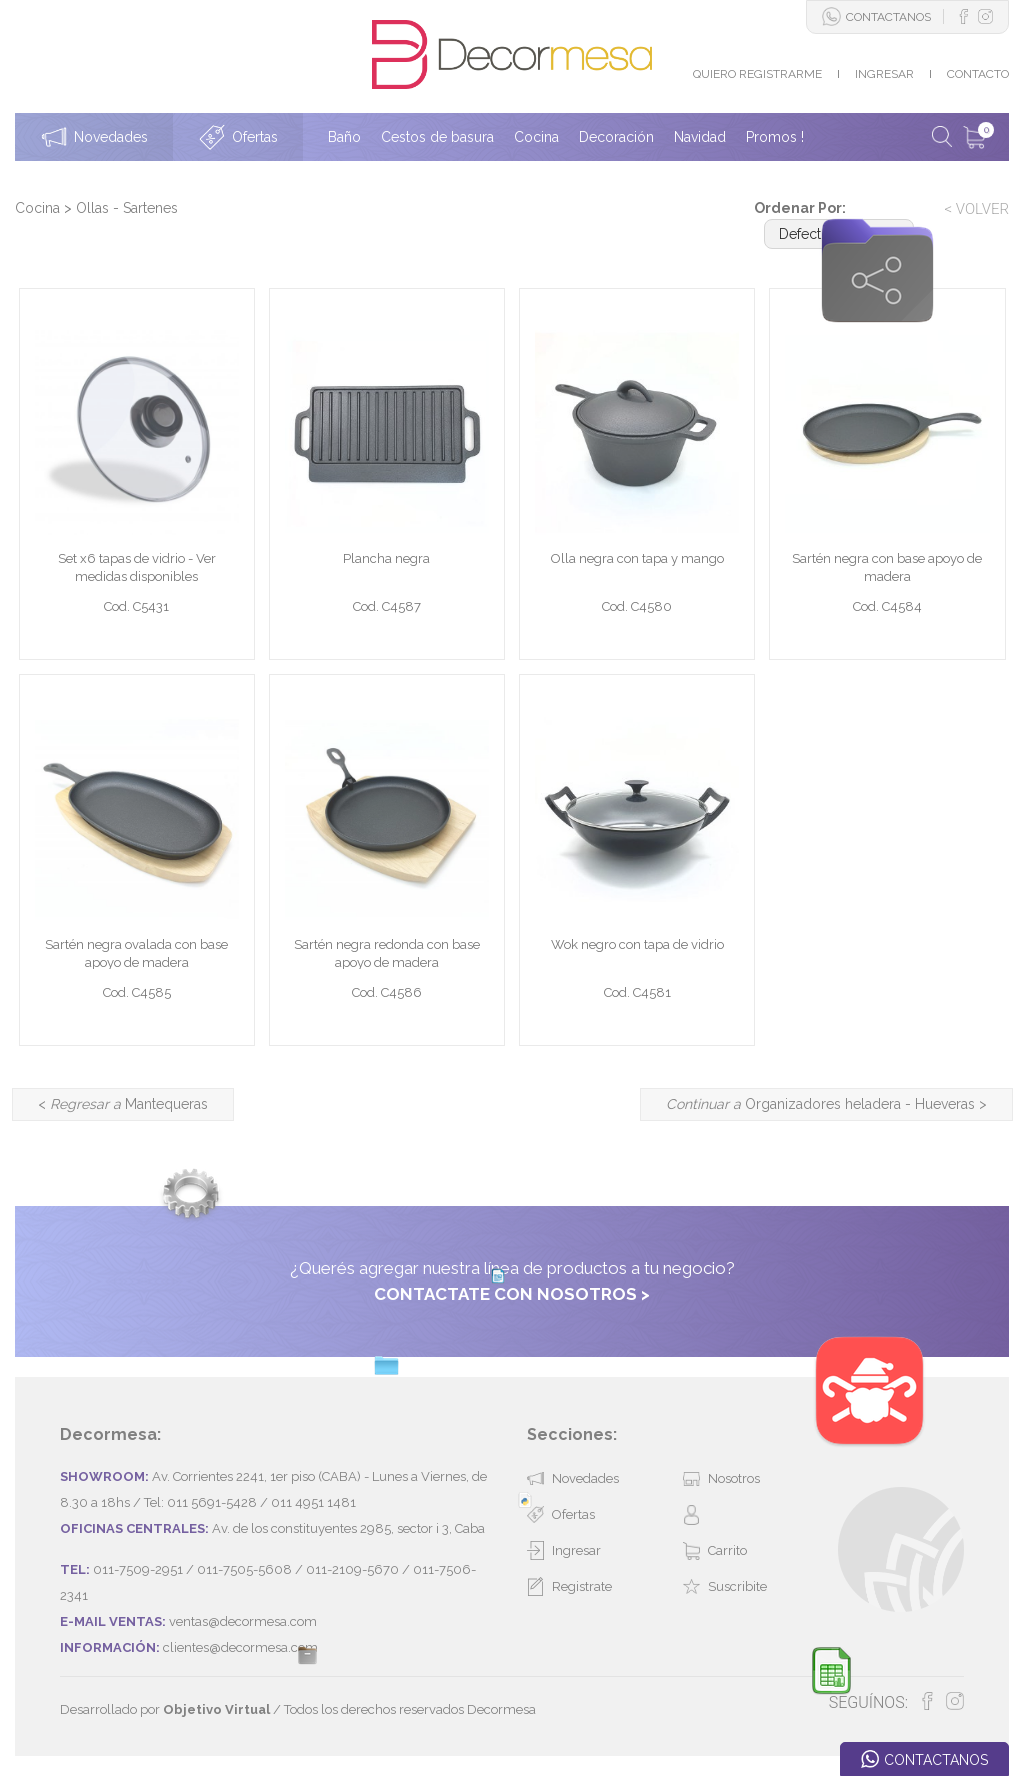 This screenshot has height=1776, width=1024. I want to click on open Santa security application, so click(869, 1390).